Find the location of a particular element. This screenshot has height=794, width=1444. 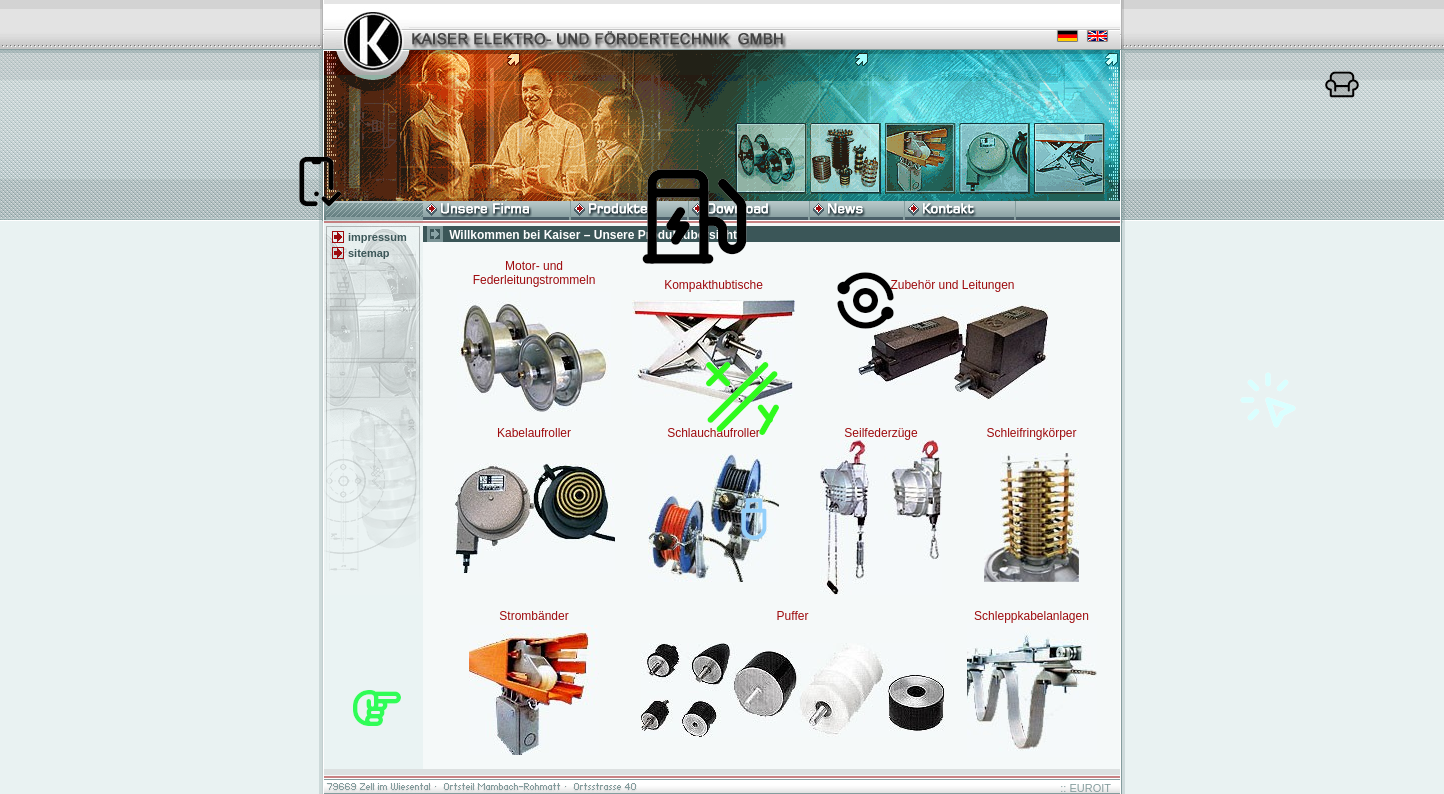

tap or click to interact is located at coordinates (1268, 400).